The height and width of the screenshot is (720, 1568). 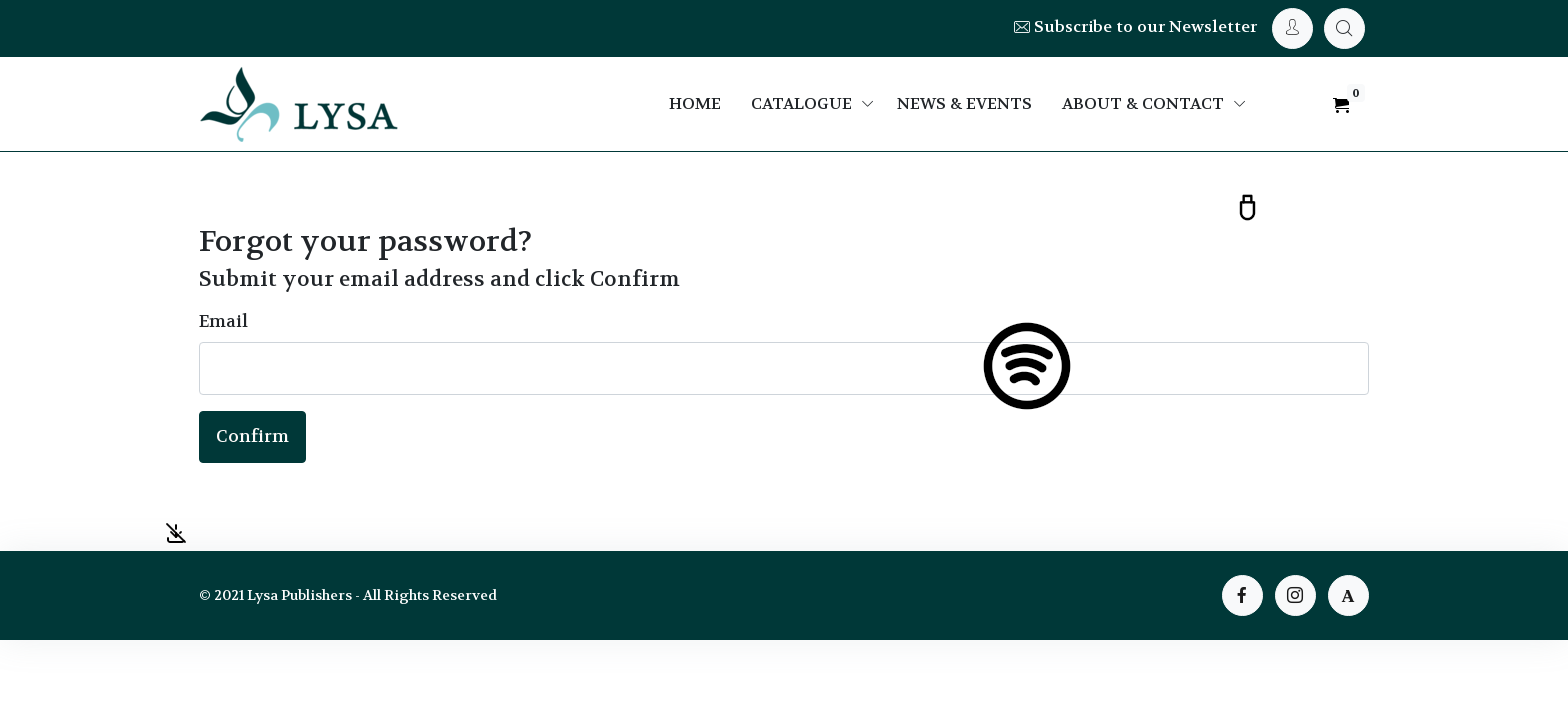 I want to click on connect a USB device, so click(x=1247, y=207).